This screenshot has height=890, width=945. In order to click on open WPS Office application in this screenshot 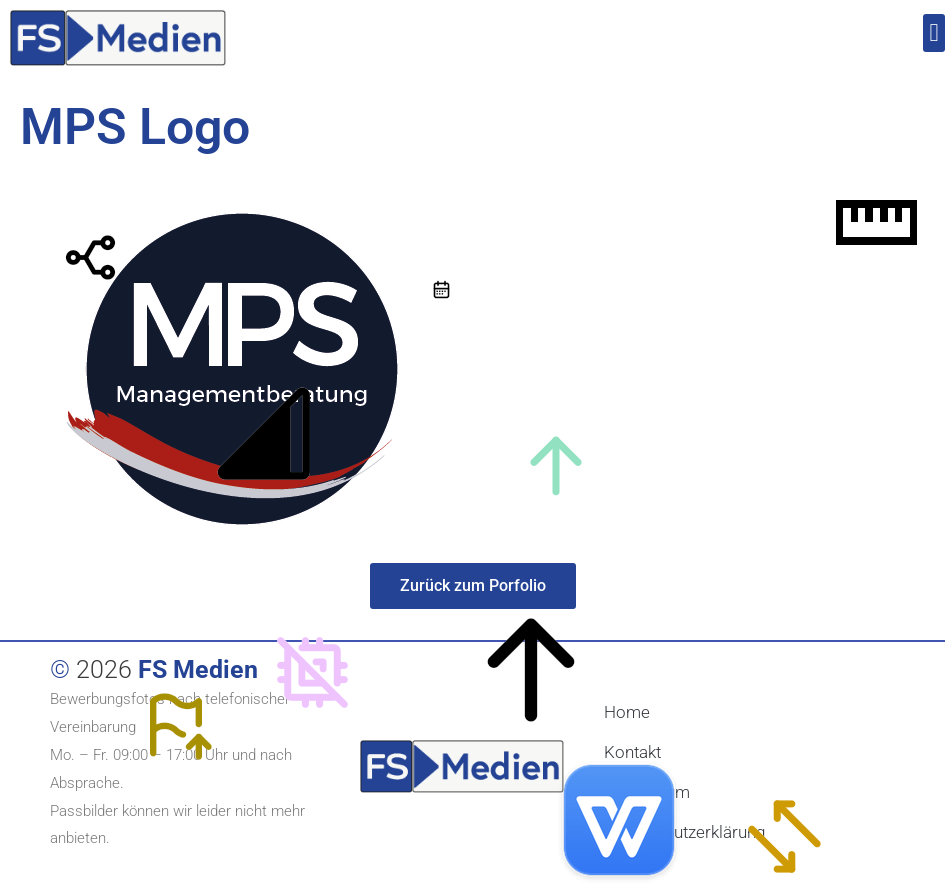, I will do `click(619, 820)`.